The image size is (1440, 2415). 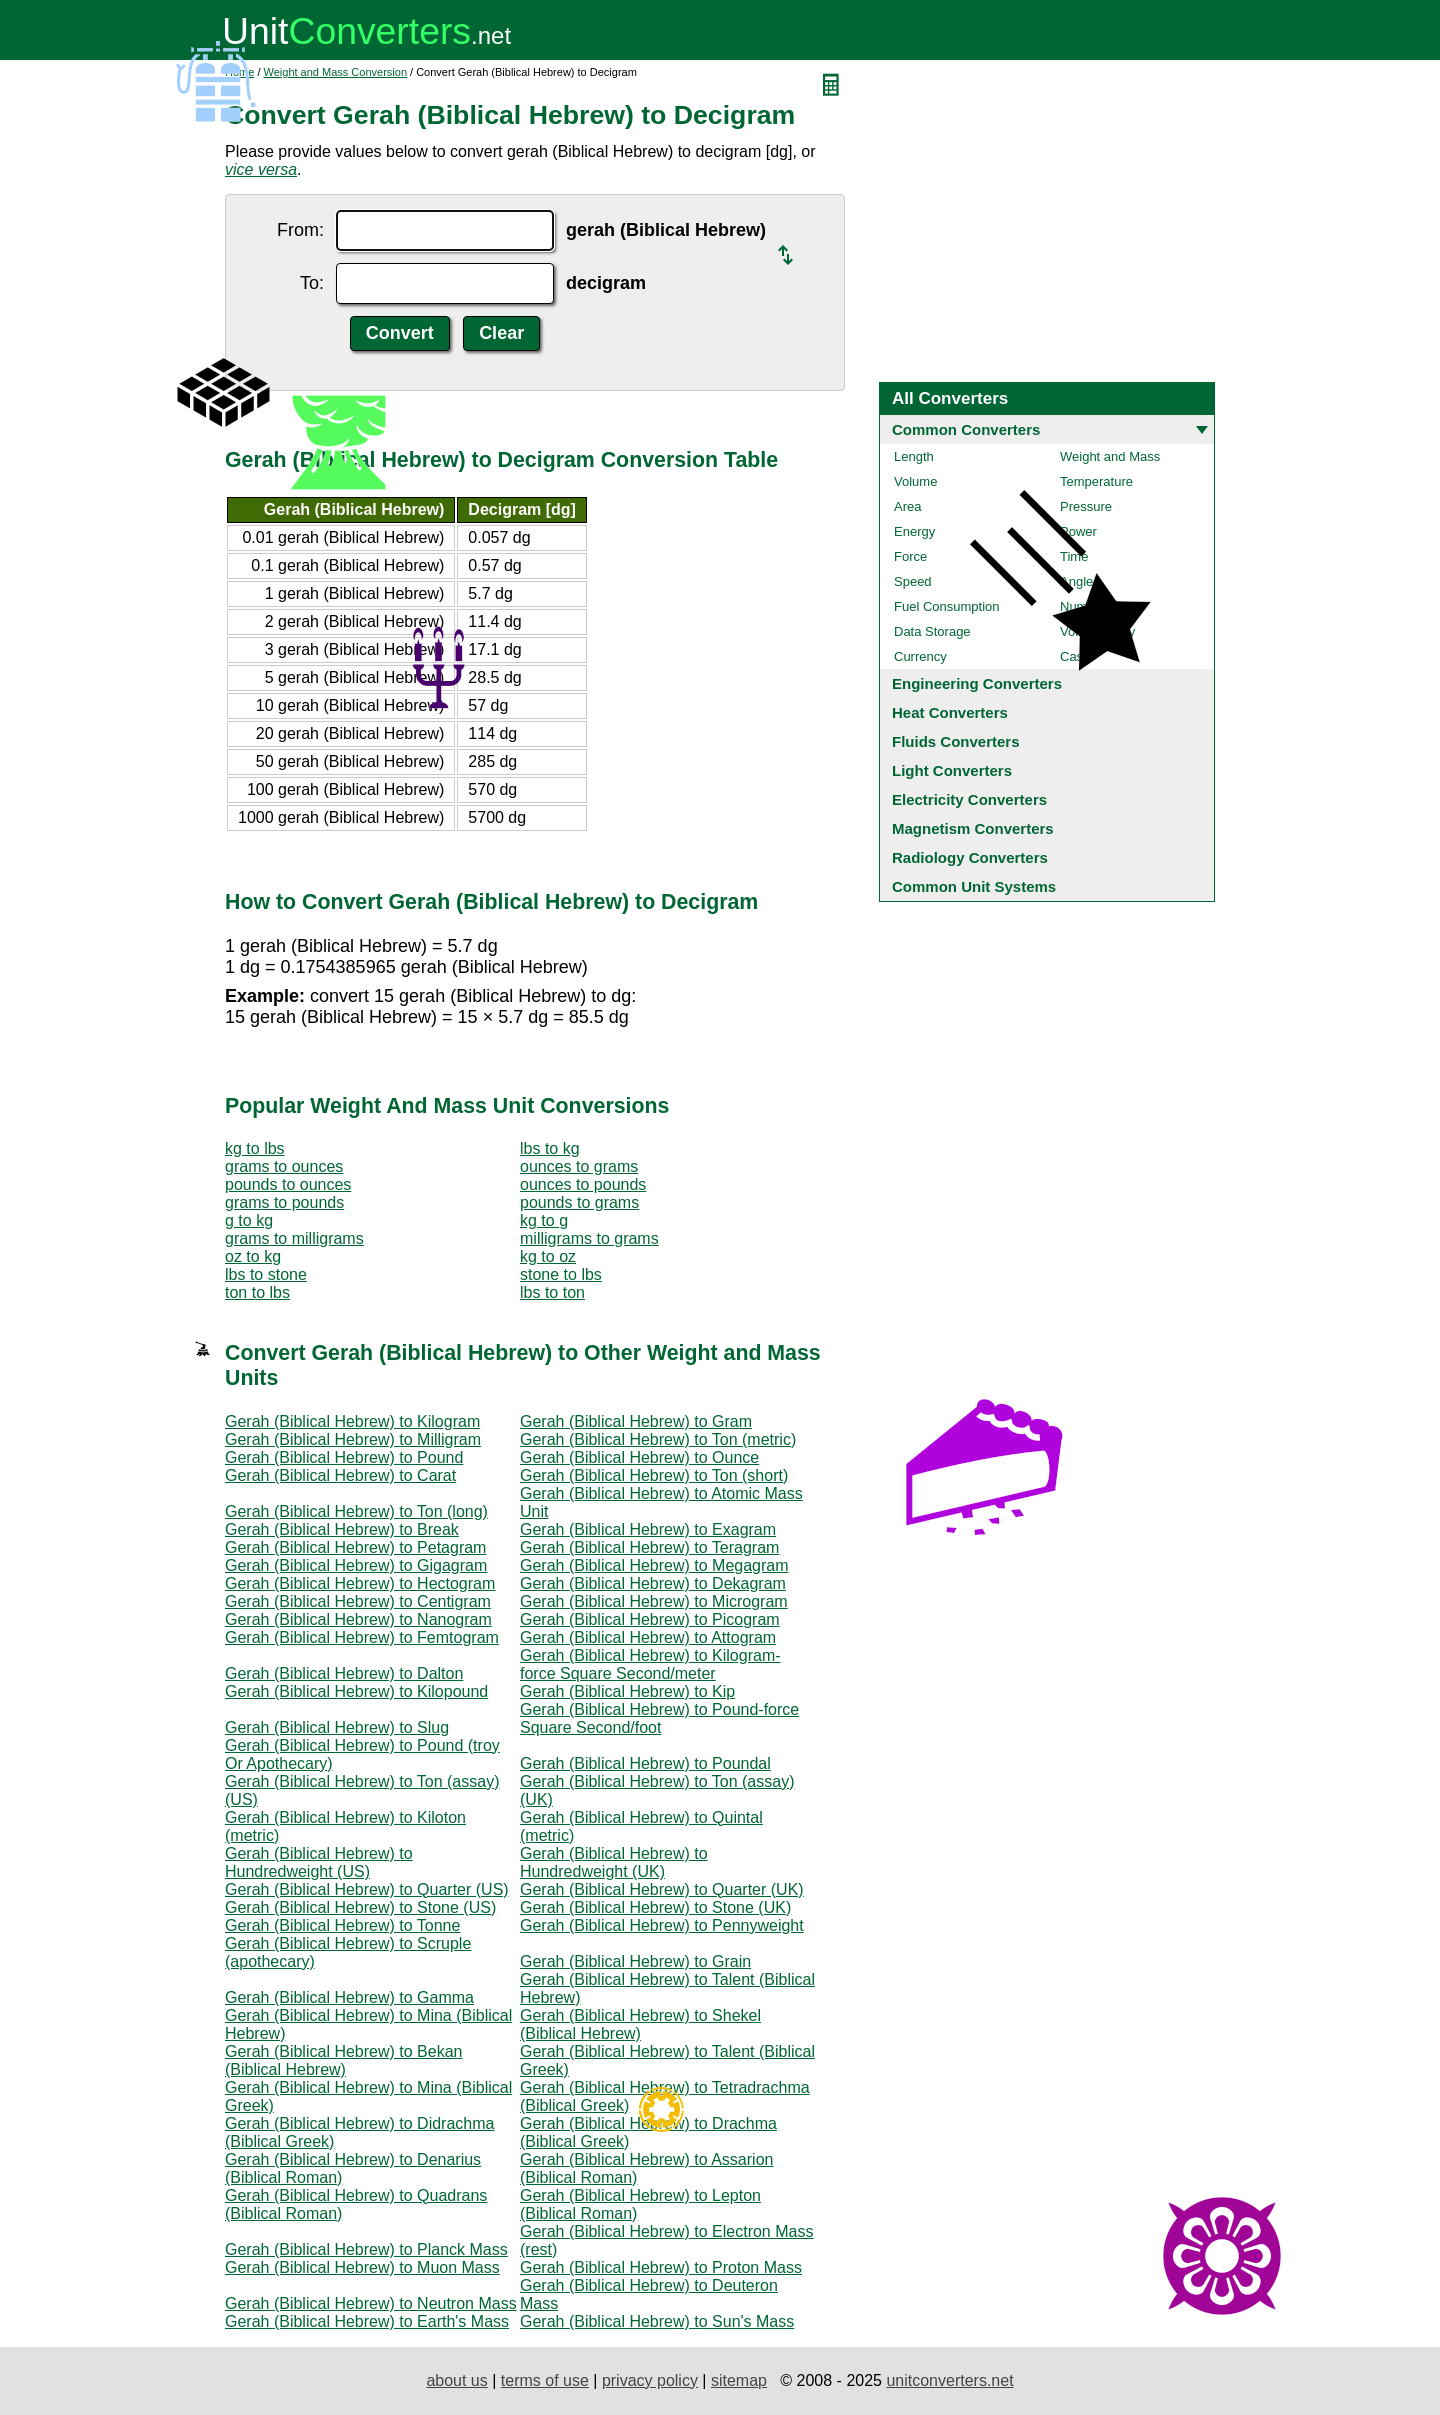 I want to click on access woodcutting or lumber resources, so click(x=203, y=1349).